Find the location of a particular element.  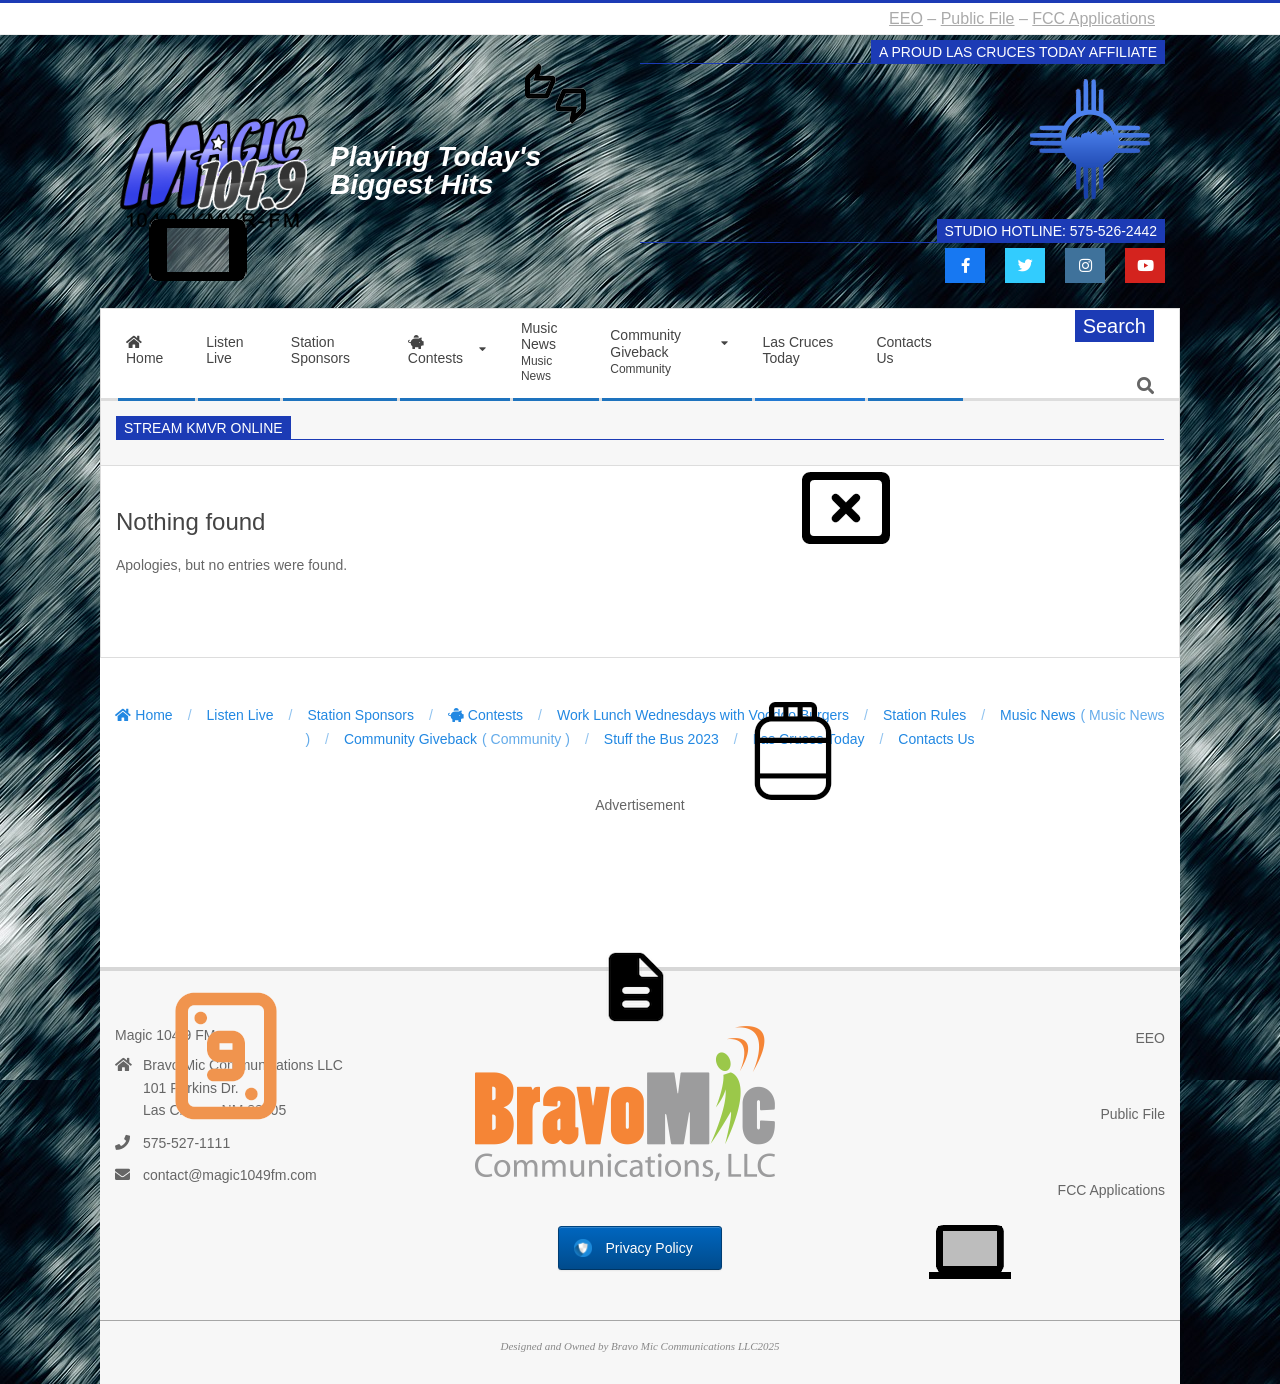

rate or provide feedback is located at coordinates (555, 93).